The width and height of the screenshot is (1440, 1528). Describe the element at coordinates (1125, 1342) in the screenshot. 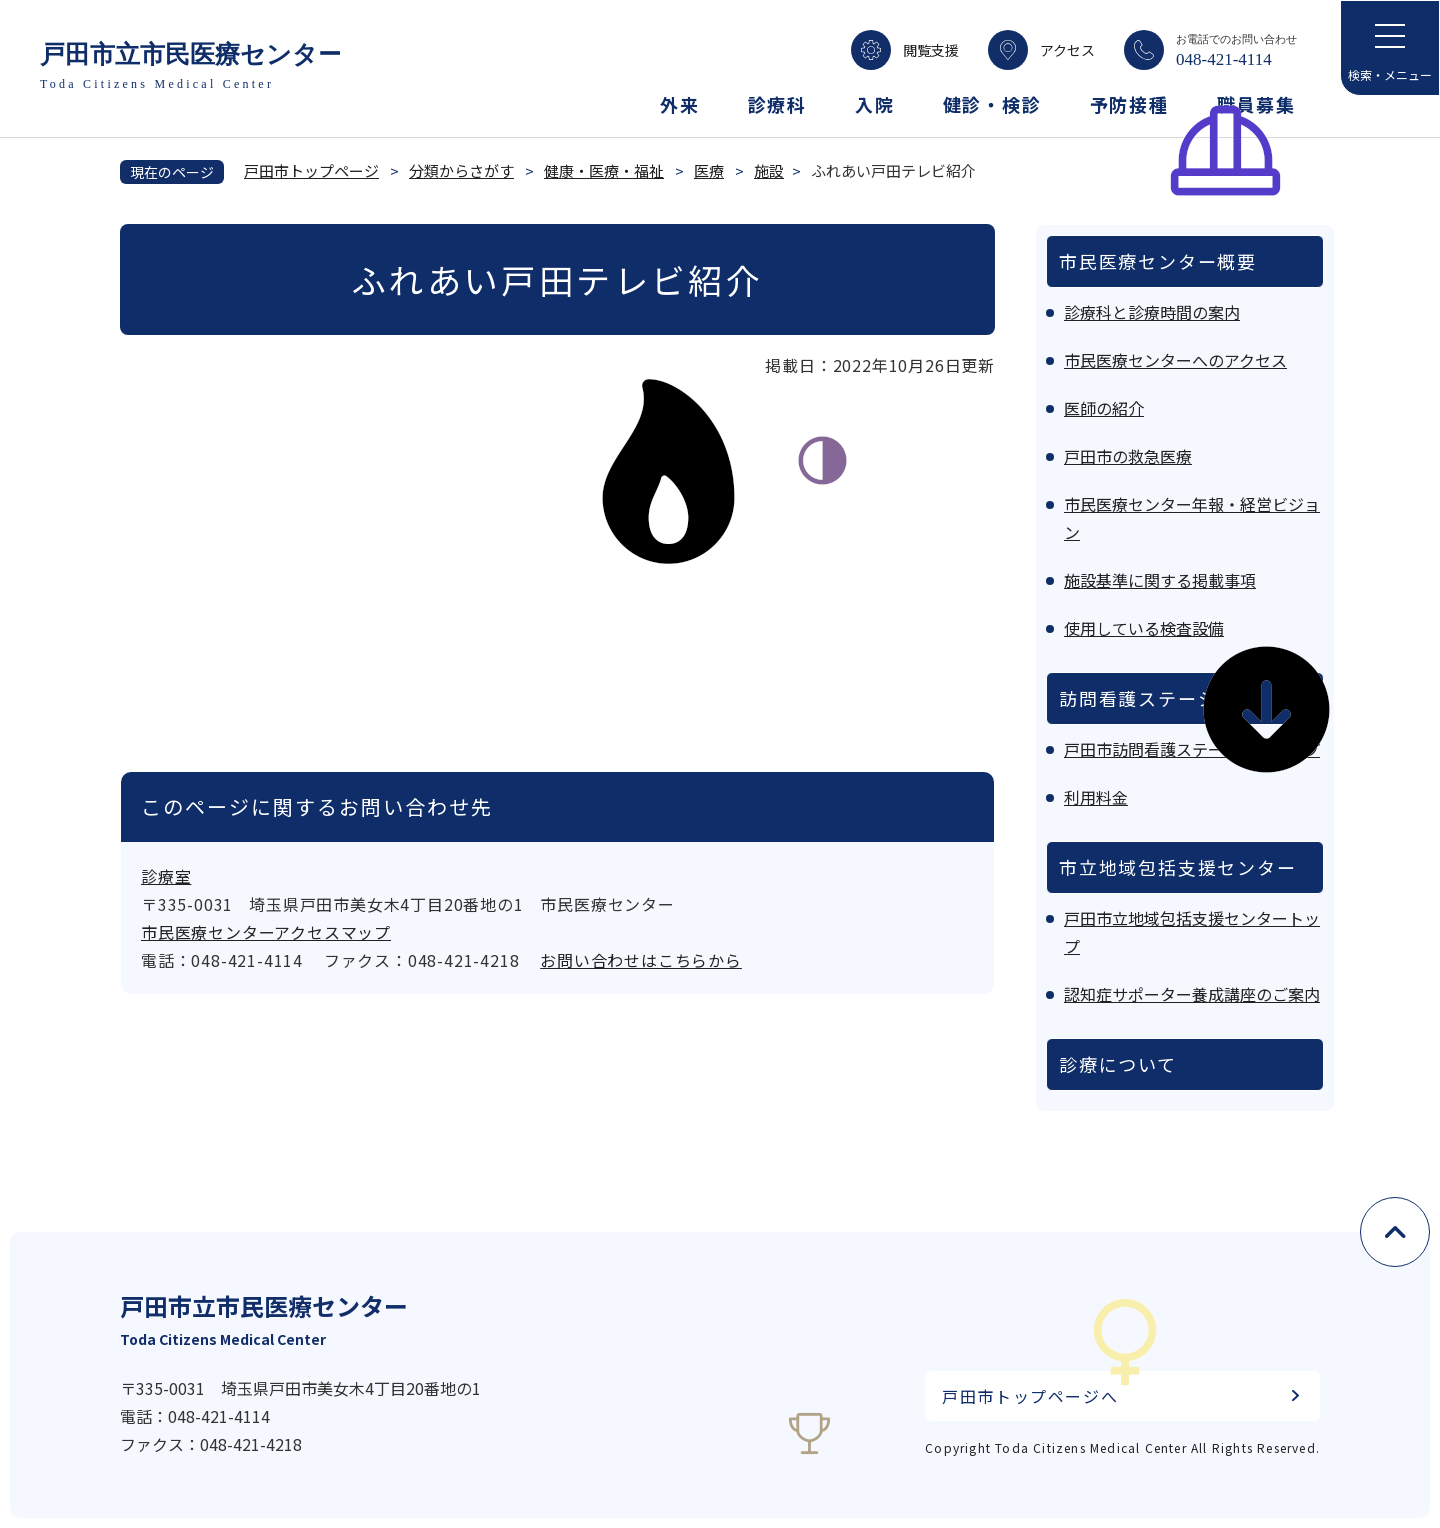

I see `select female gender option` at that location.